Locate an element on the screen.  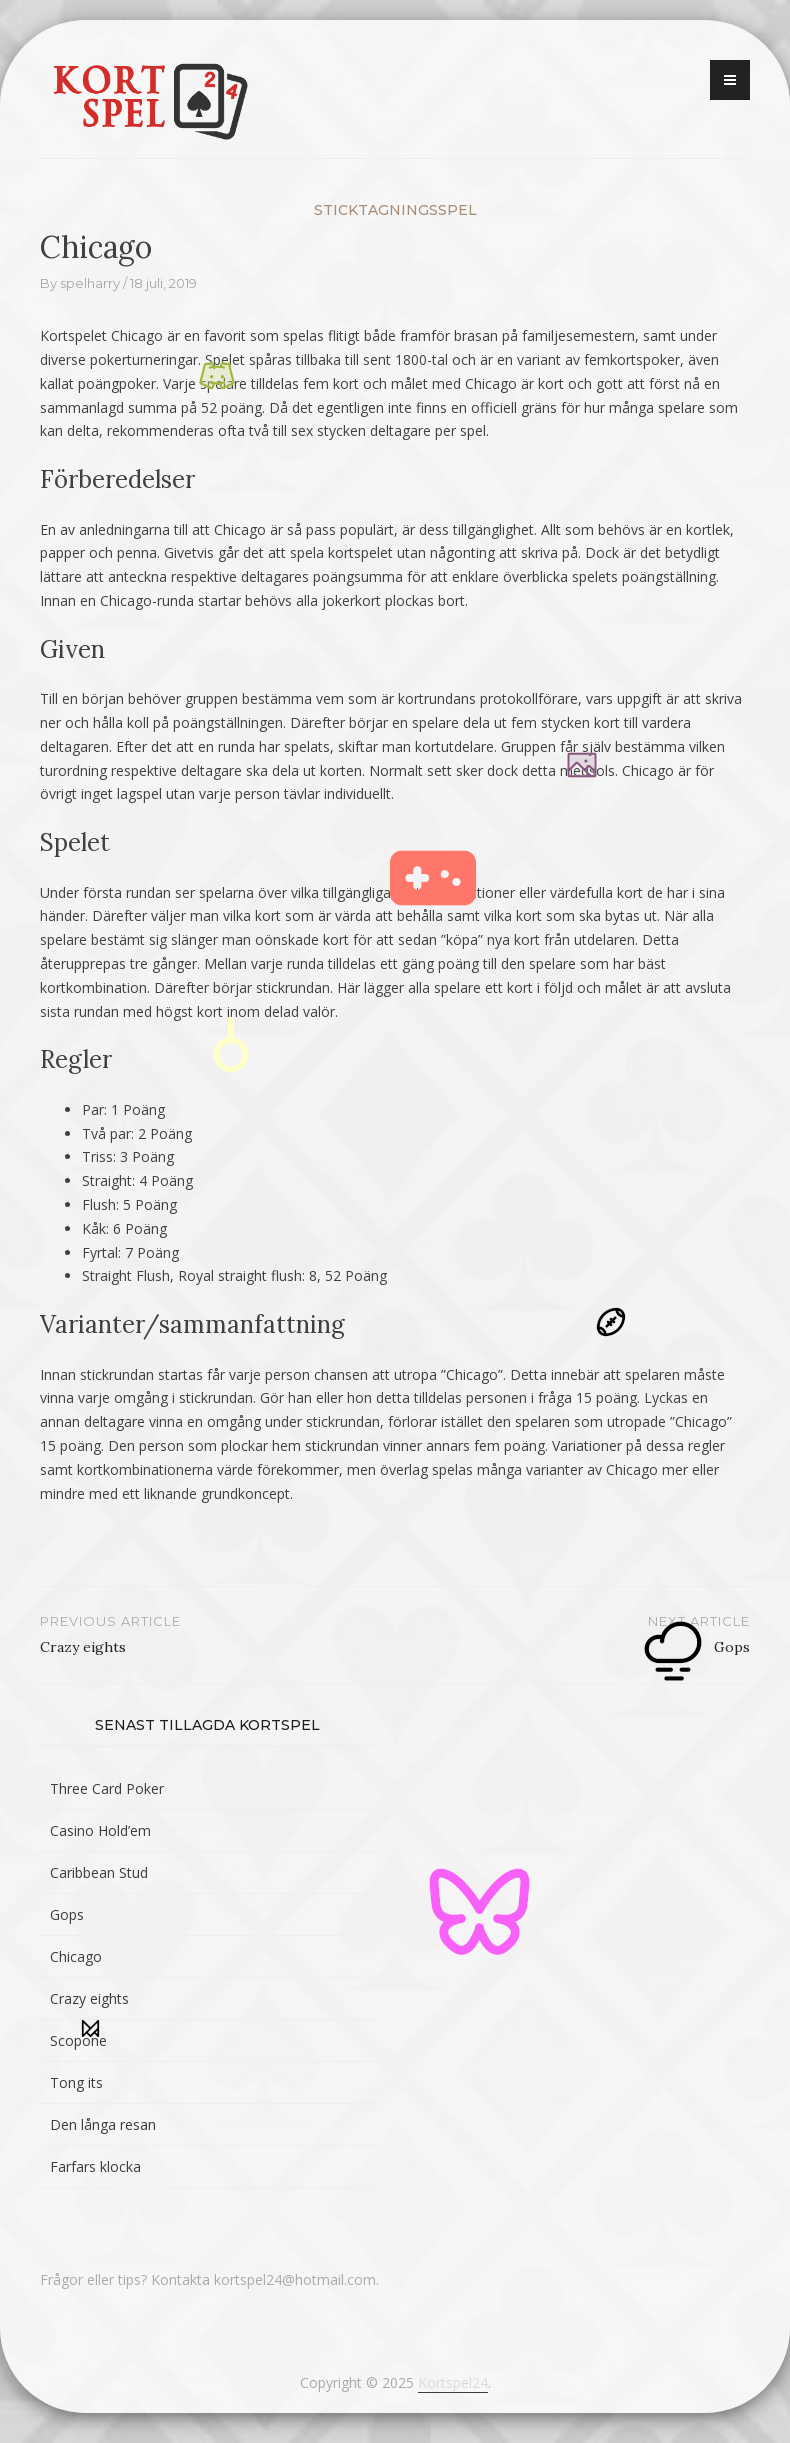
view or open an image file is located at coordinates (582, 765).